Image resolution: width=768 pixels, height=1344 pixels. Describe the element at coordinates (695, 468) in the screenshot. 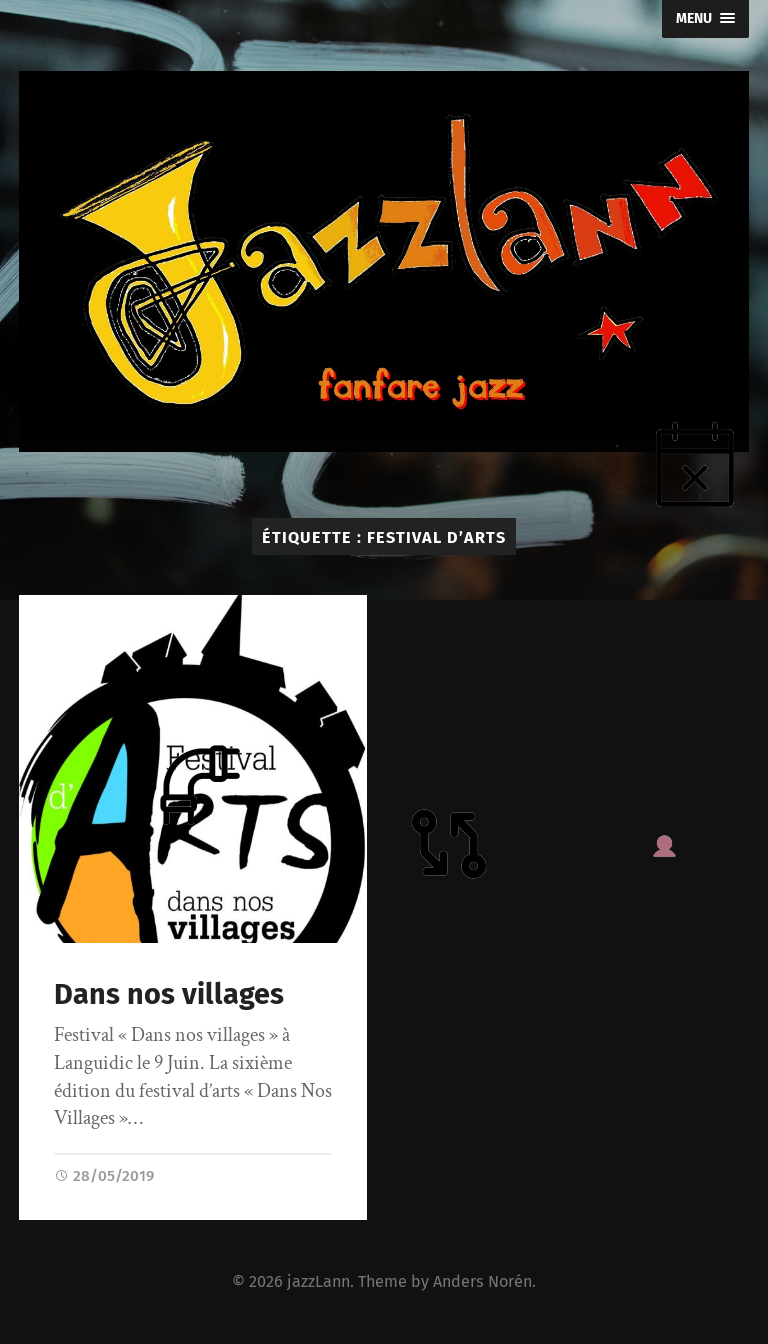

I see `cancel or delete an event` at that location.